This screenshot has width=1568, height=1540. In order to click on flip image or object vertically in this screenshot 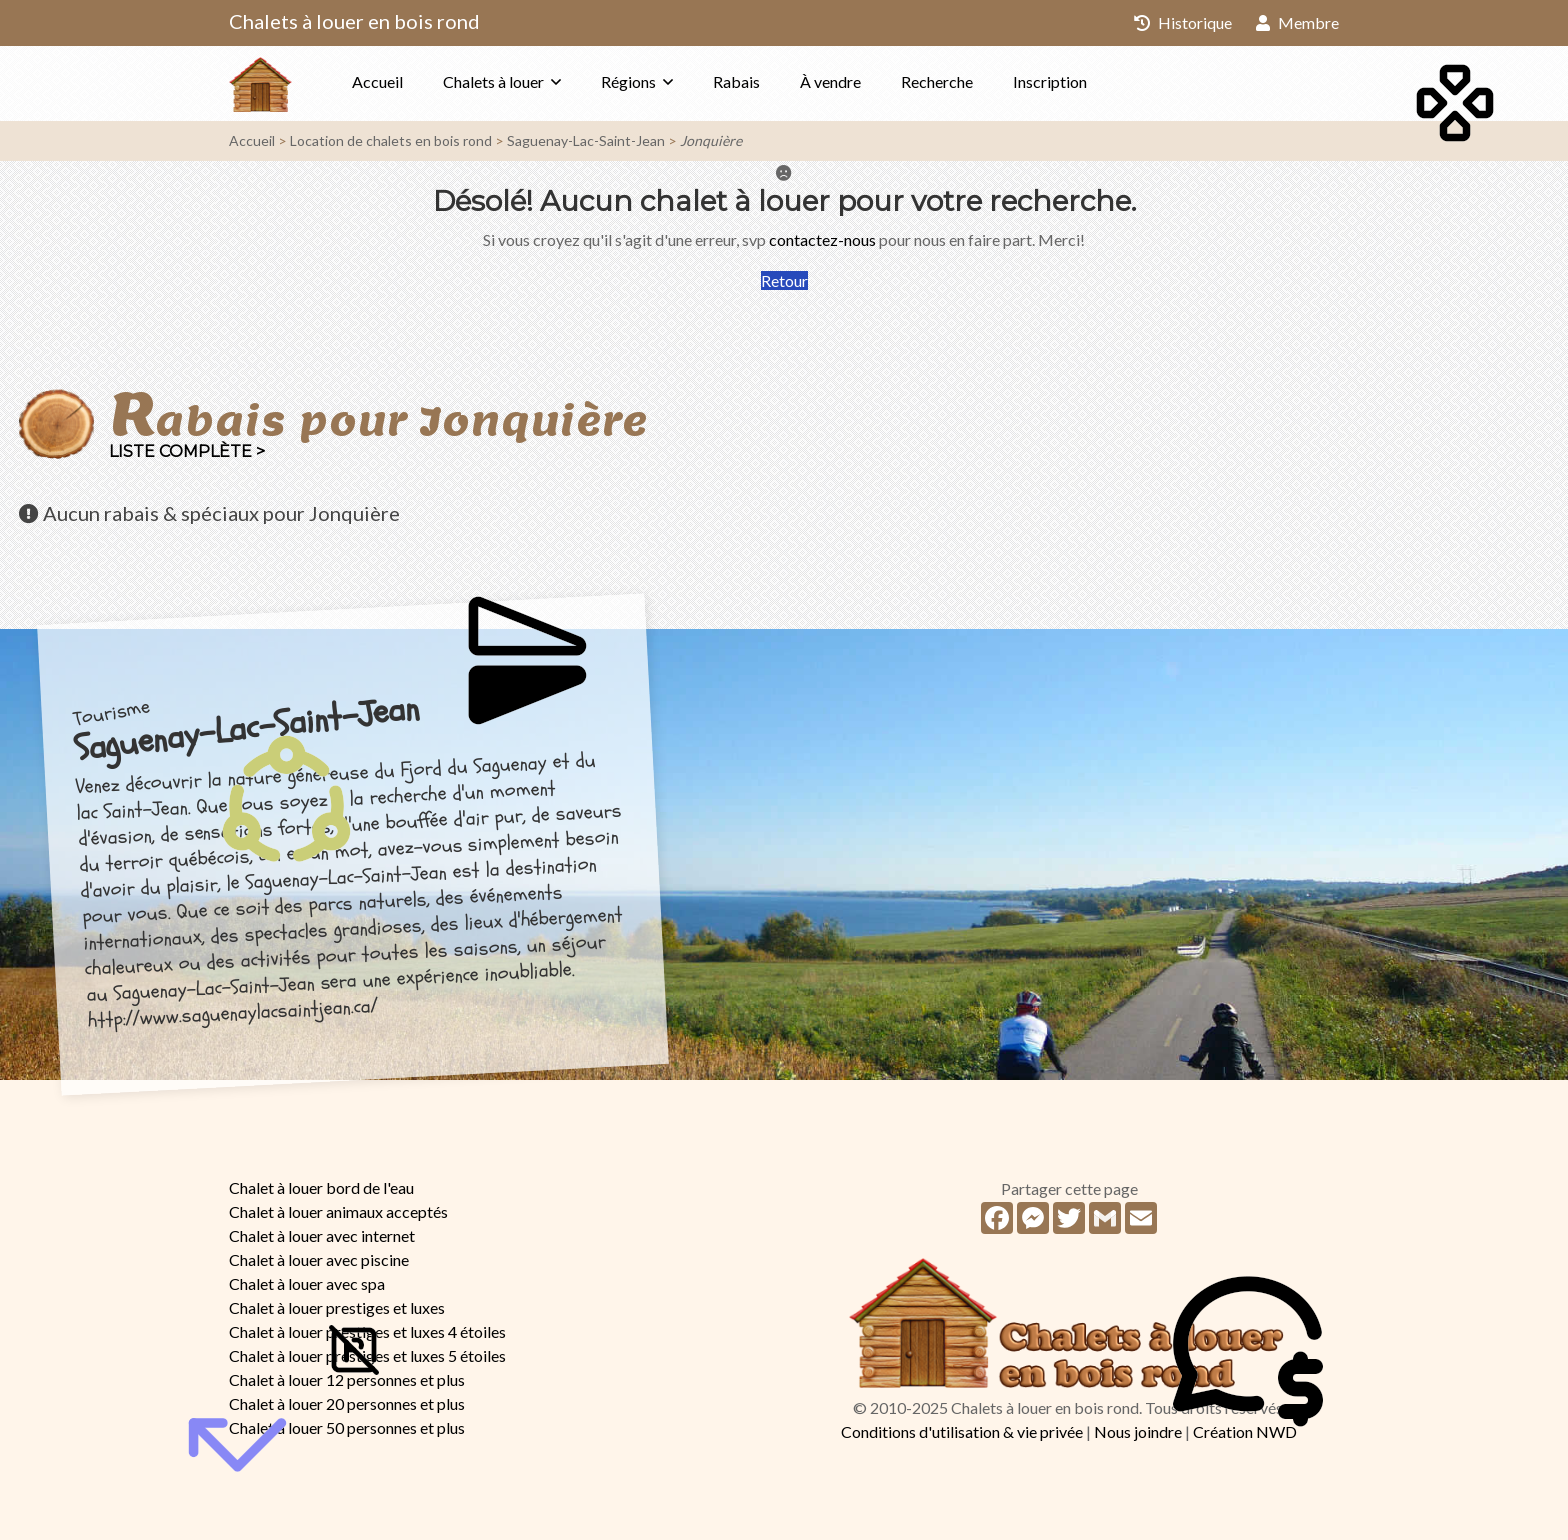, I will do `click(522, 660)`.